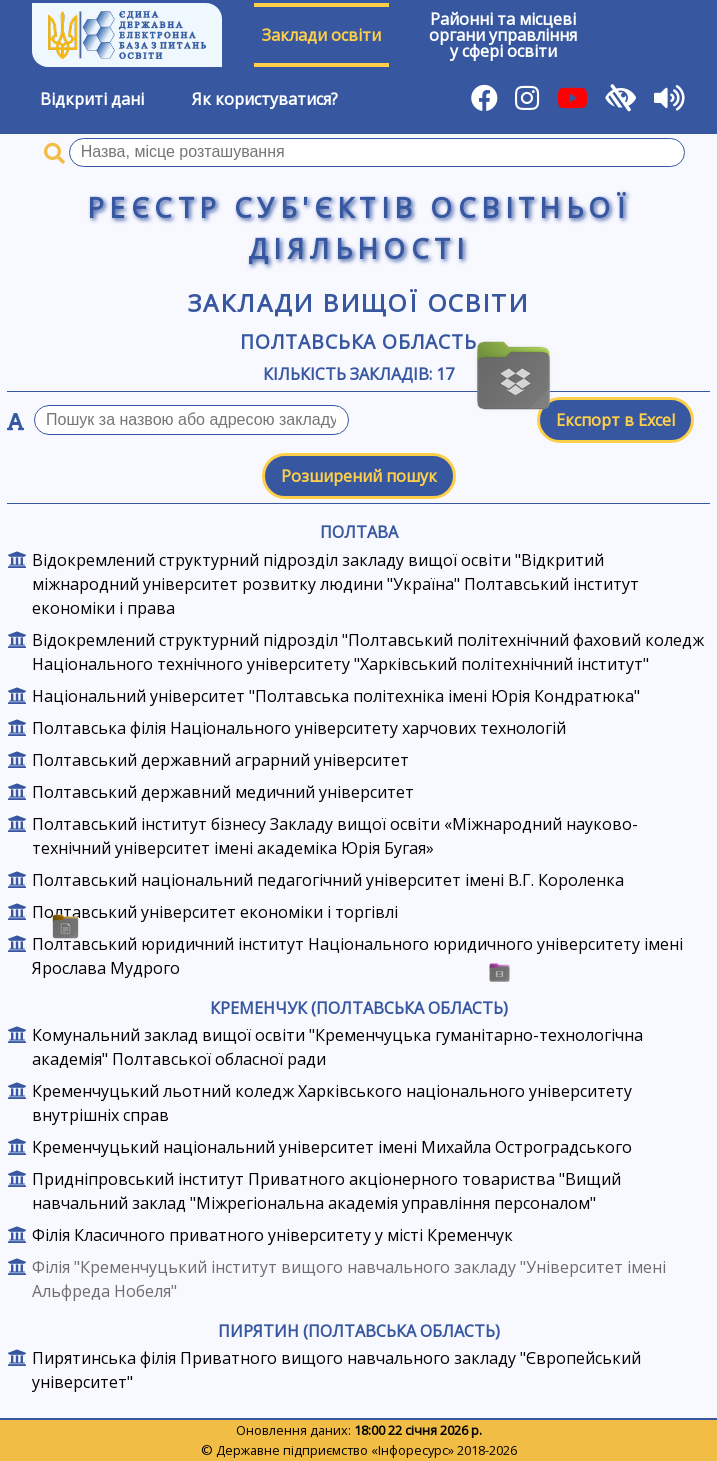 This screenshot has height=1461, width=717. What do you see at coordinates (499, 972) in the screenshot?
I see `open your videos folder` at bounding box center [499, 972].